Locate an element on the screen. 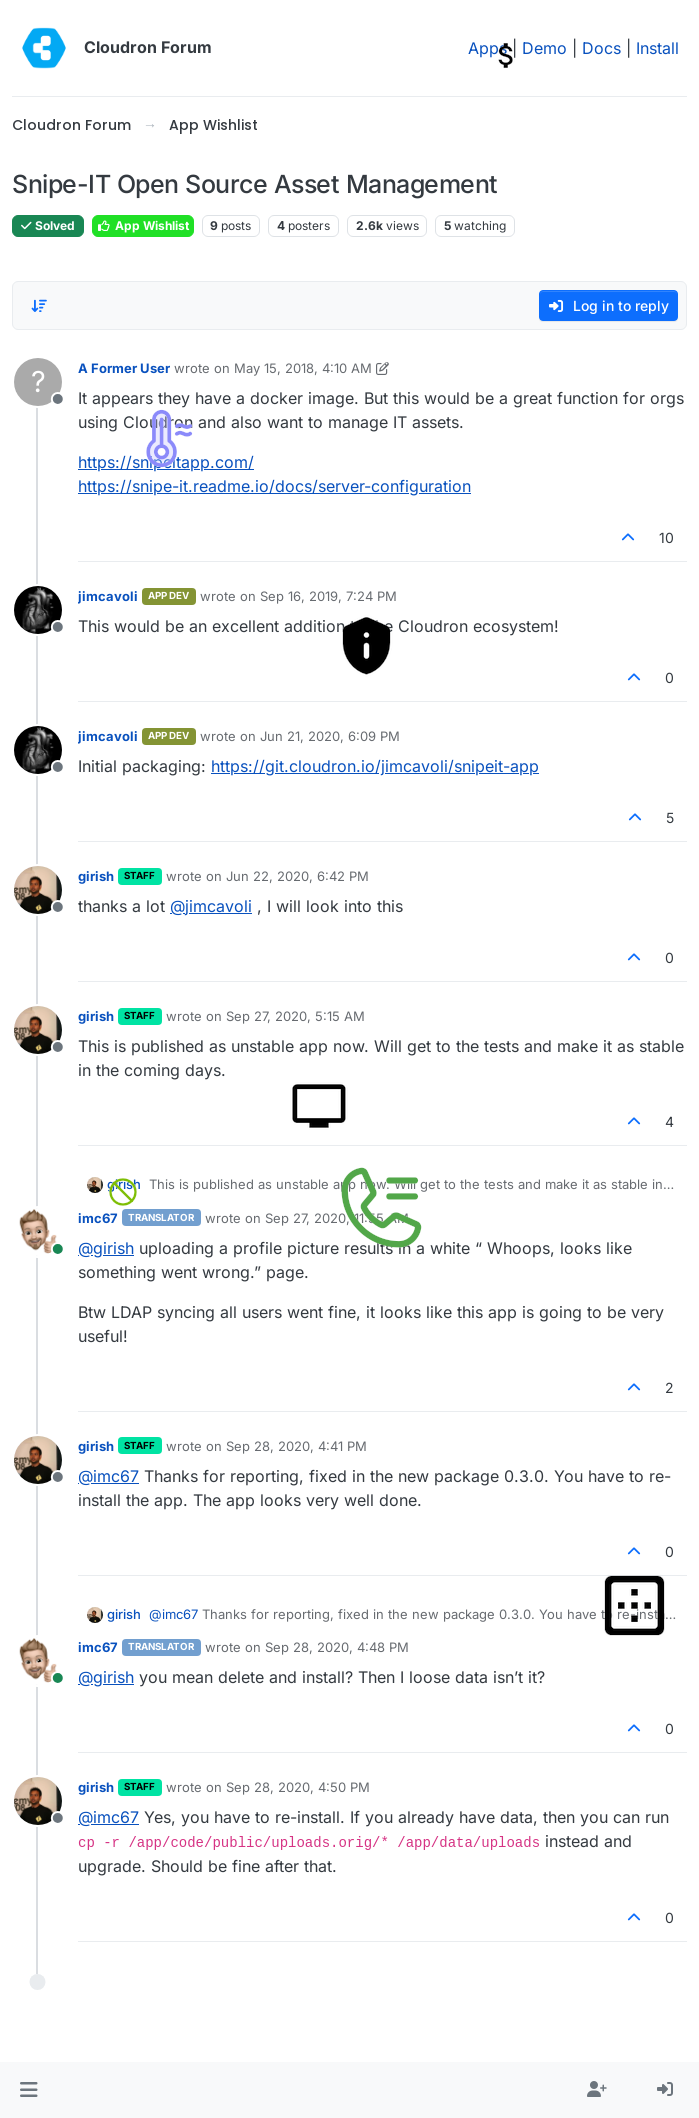  view privacy policy or settings is located at coordinates (366, 645).